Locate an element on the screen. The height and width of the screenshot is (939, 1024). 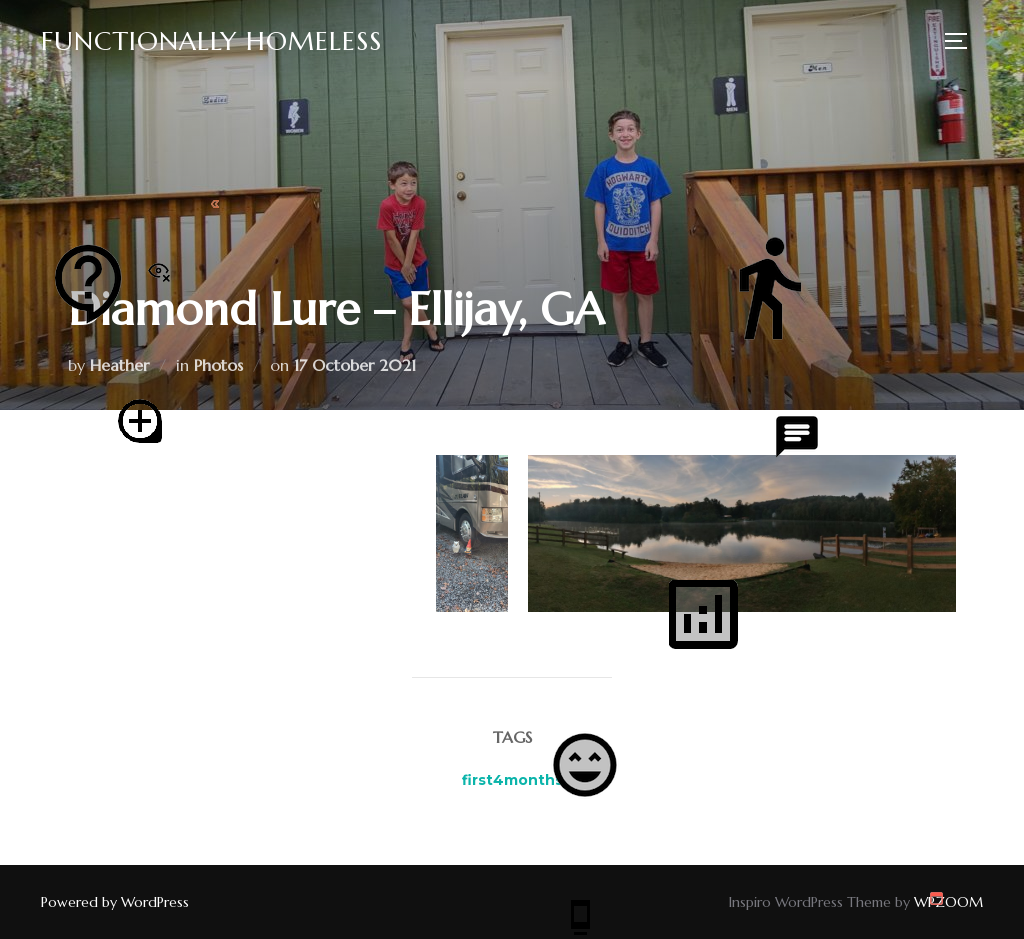
toggle the navigation bar visibility is located at coordinates (936, 898).